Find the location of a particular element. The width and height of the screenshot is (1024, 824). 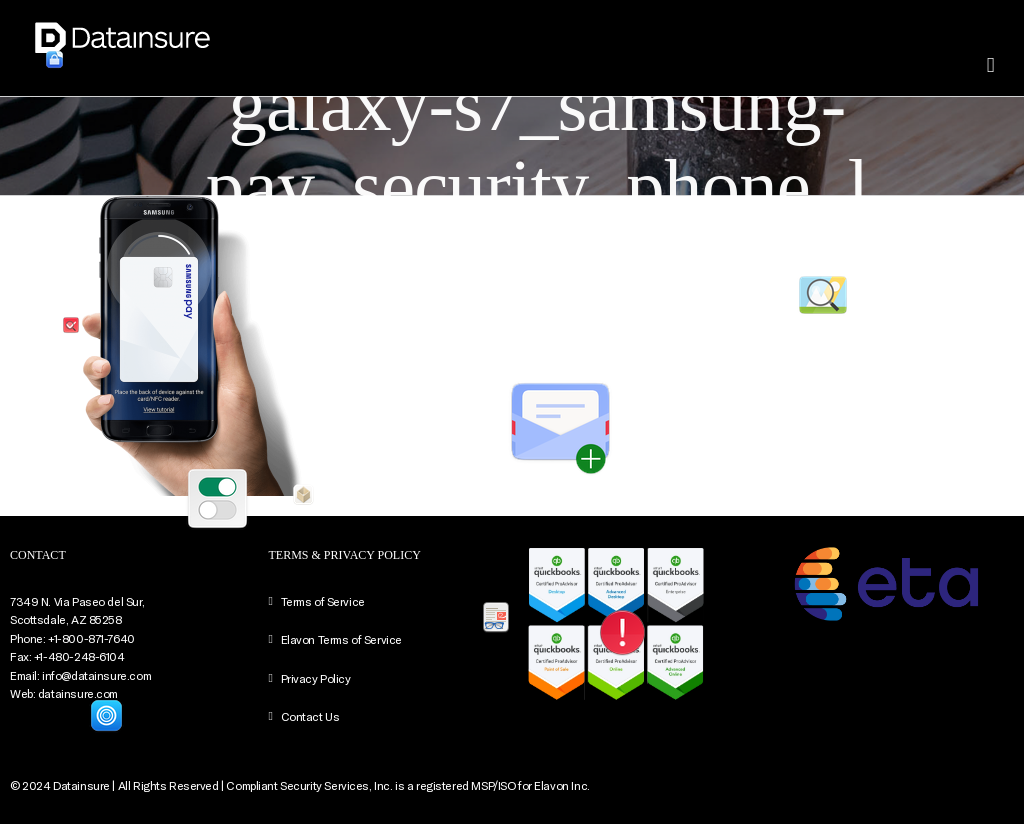

open dconf editor settings application is located at coordinates (71, 325).